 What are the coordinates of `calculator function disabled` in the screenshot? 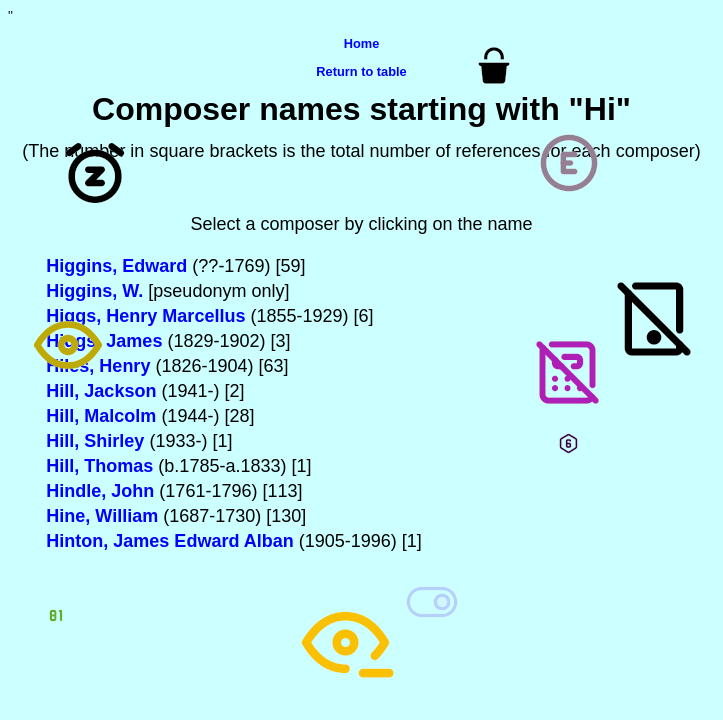 It's located at (567, 372).